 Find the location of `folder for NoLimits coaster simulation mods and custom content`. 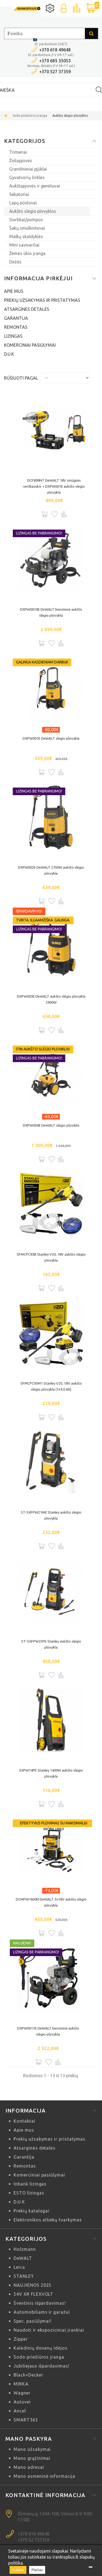

folder for NoLimits coaster simulation mods and custom content is located at coordinates (35, 40).